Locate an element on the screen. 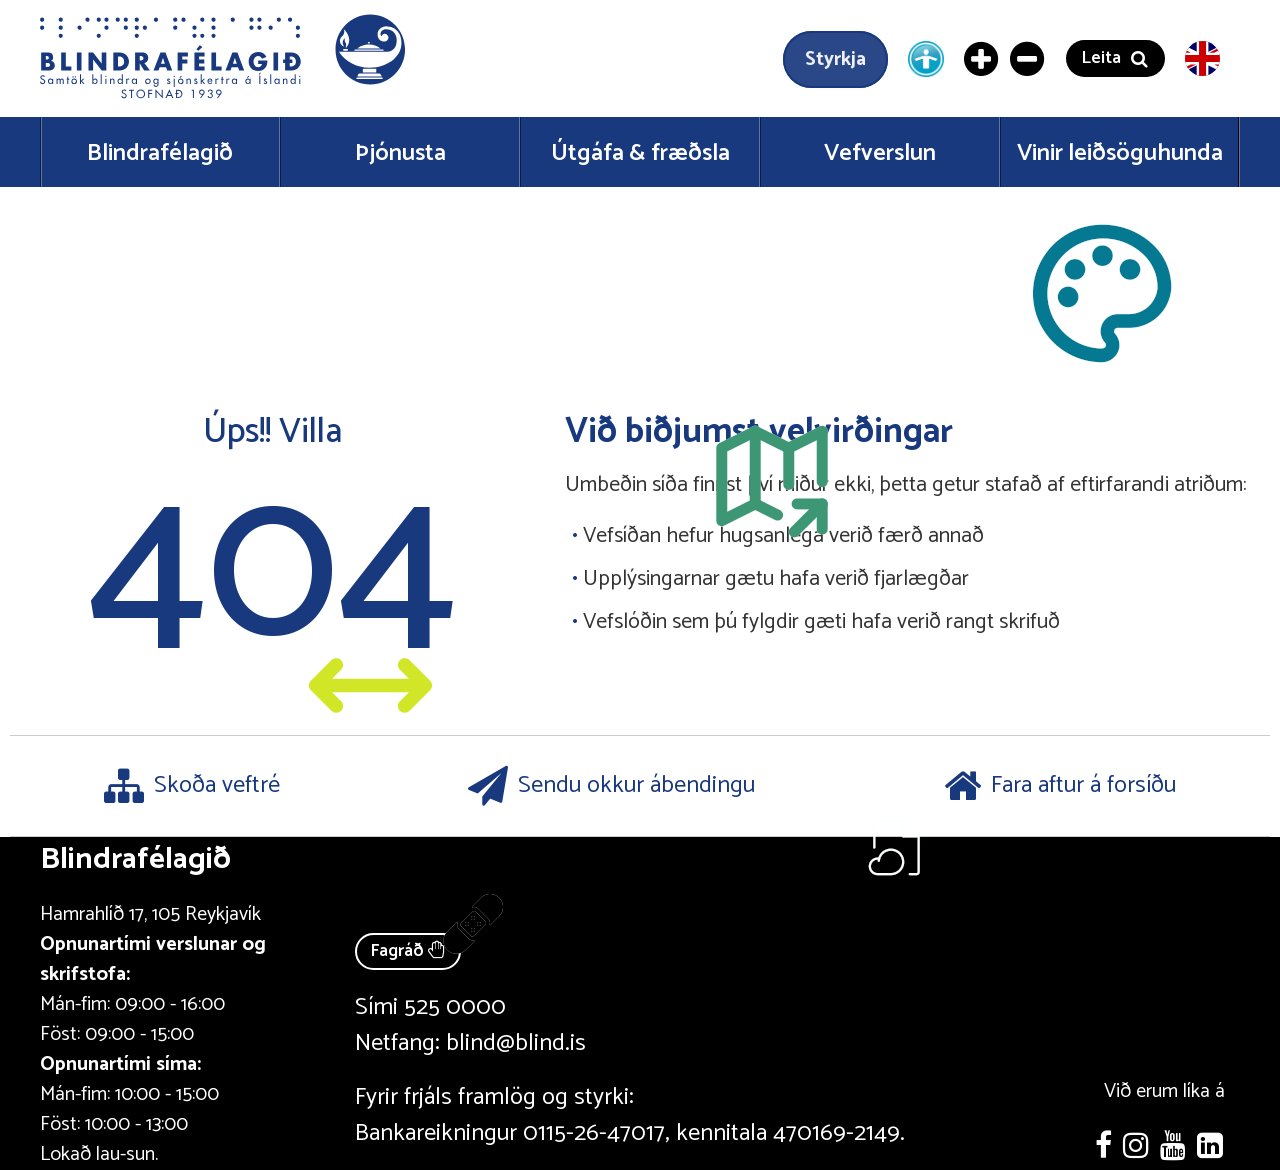 The image size is (1280, 1172). resize or adjust width horizontally is located at coordinates (370, 685).